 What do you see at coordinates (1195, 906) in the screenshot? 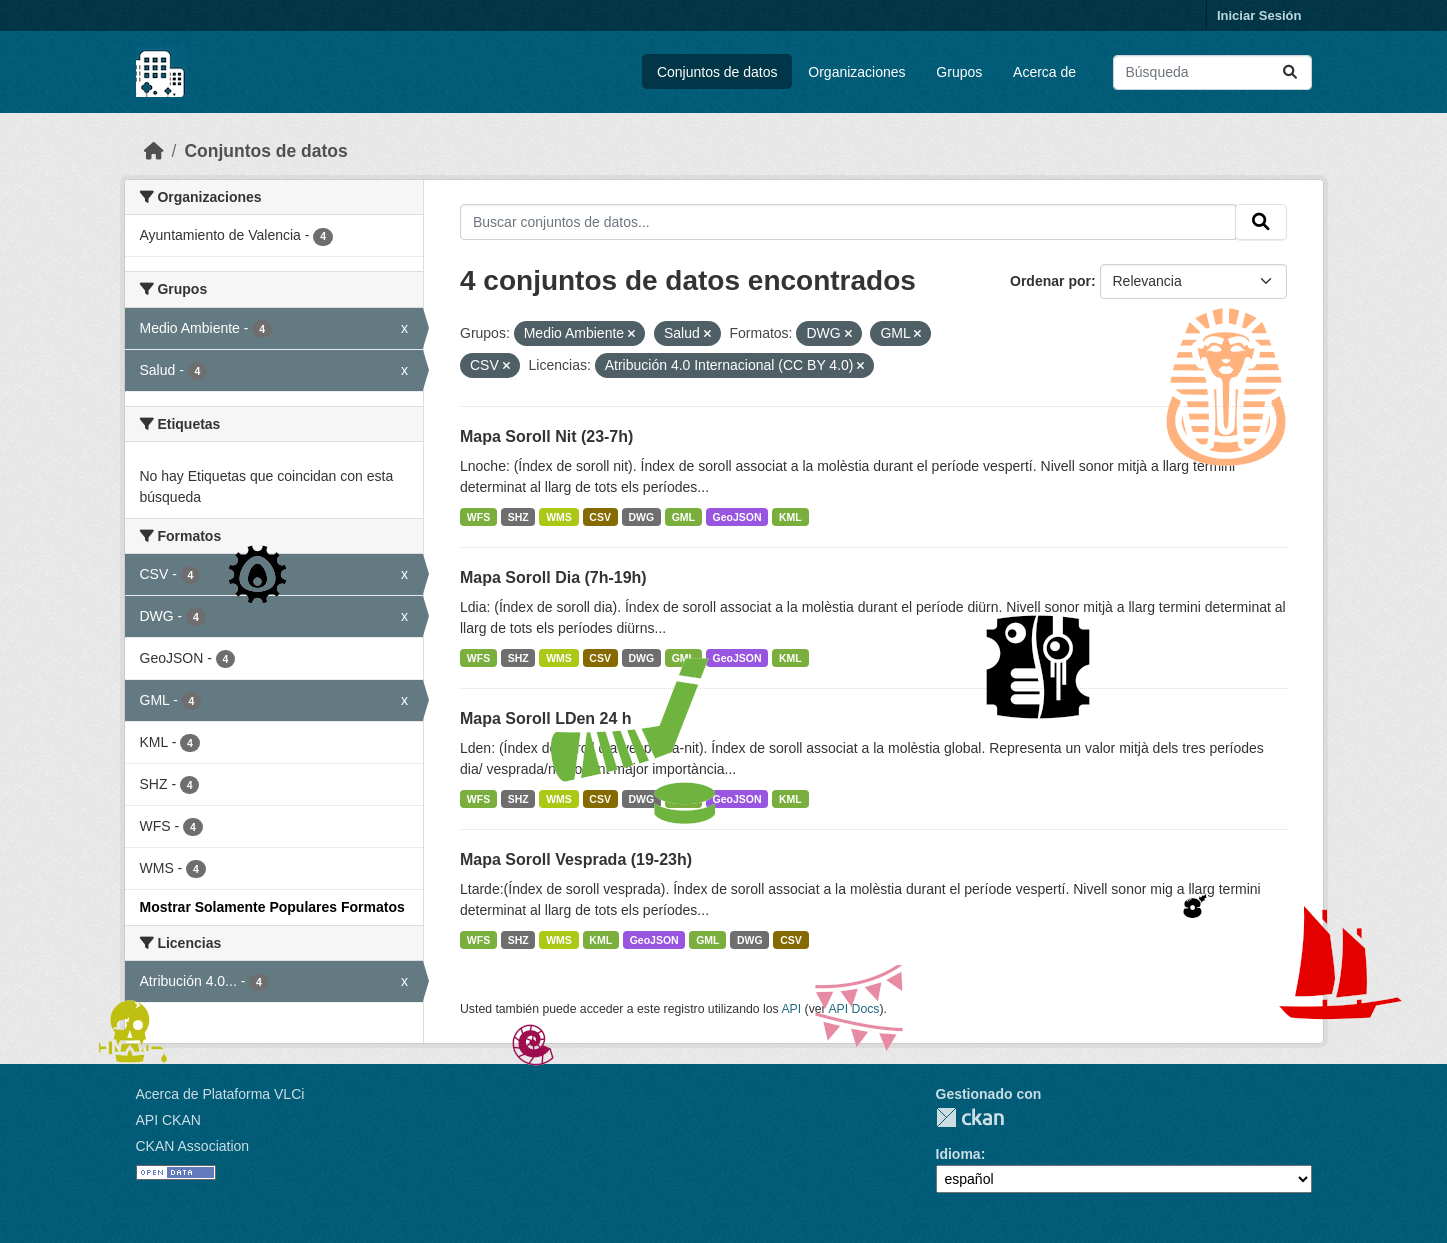
I see `poppy flower icon for remembrance or memorial features` at bounding box center [1195, 906].